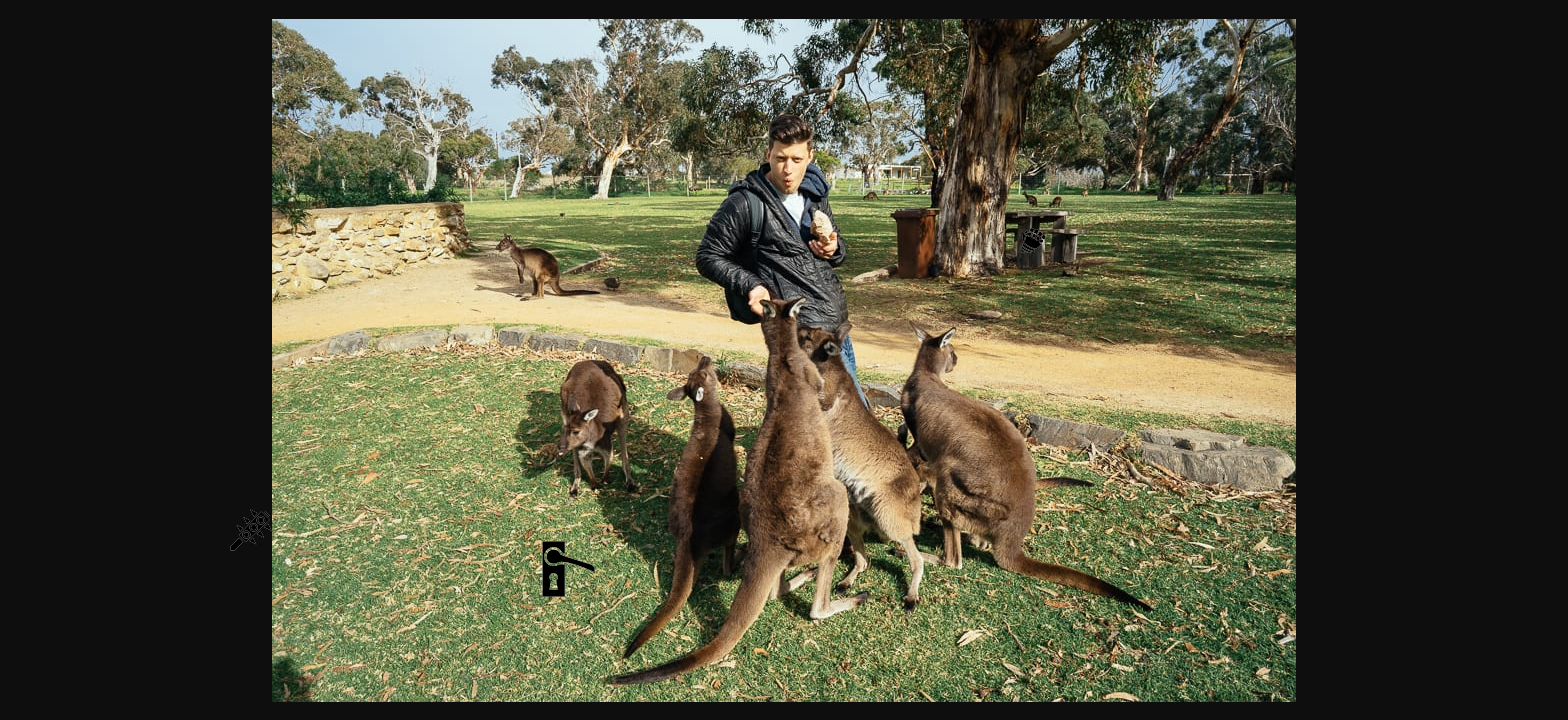 The image size is (1568, 720). Describe the element at coordinates (1033, 240) in the screenshot. I see `select a melee or unarmed combat skill` at that location.